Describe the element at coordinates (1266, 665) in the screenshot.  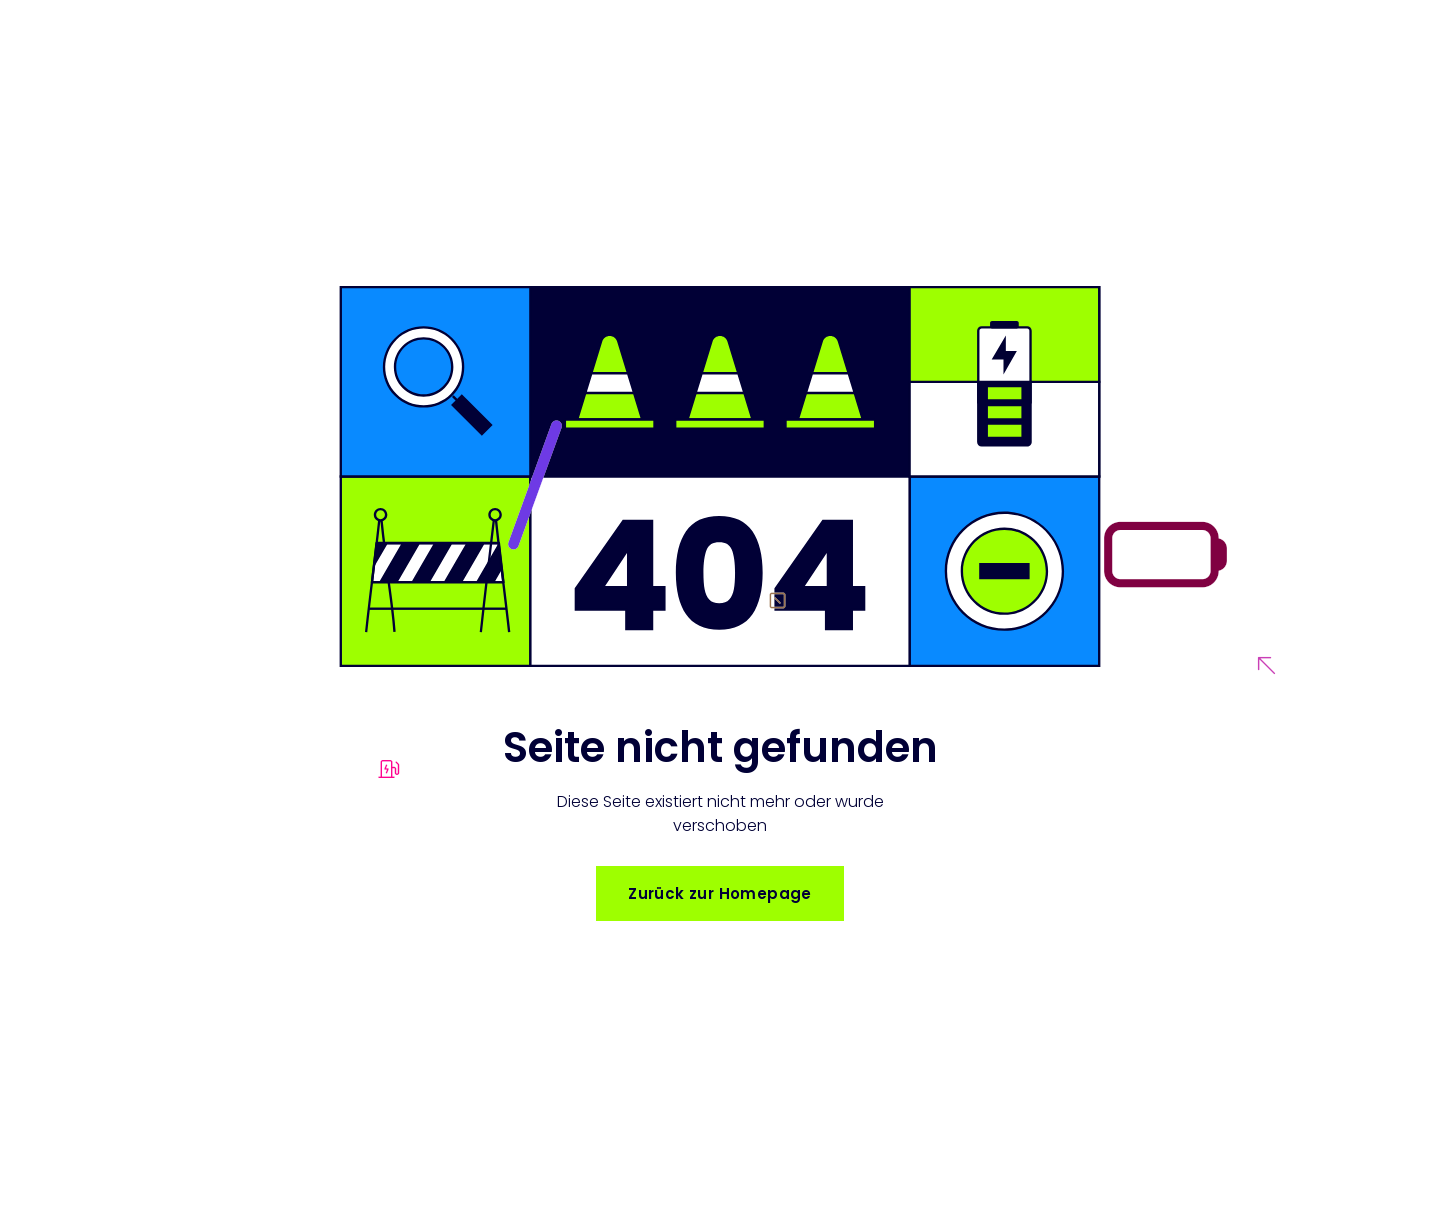
I see `navigate back to previous screen` at that location.